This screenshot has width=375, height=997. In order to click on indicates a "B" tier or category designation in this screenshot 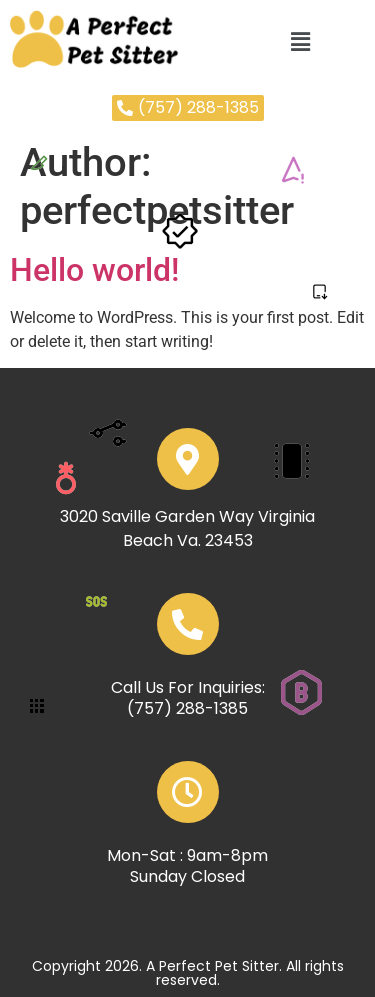, I will do `click(301, 692)`.